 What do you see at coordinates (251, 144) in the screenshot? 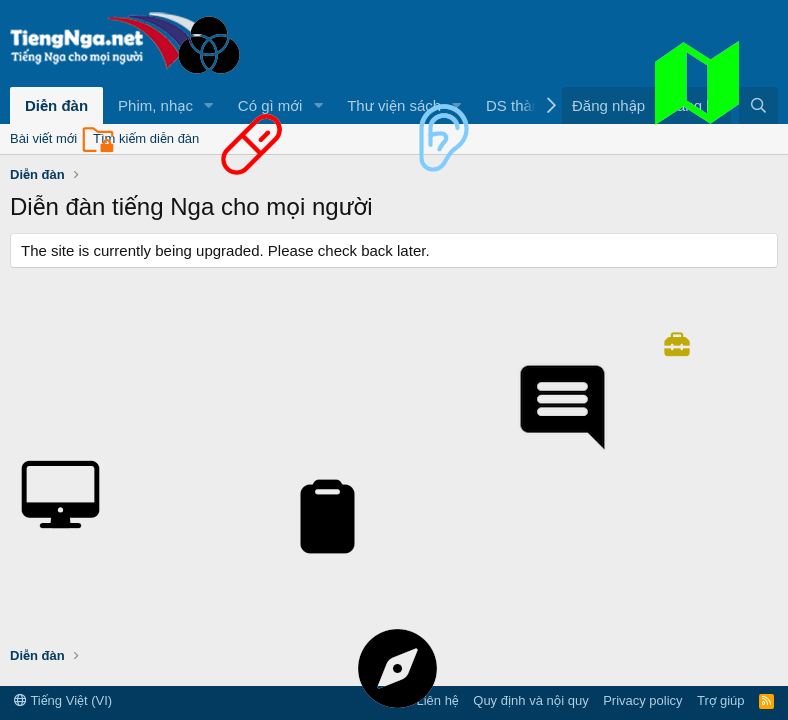
I see `access medication reminders` at bounding box center [251, 144].